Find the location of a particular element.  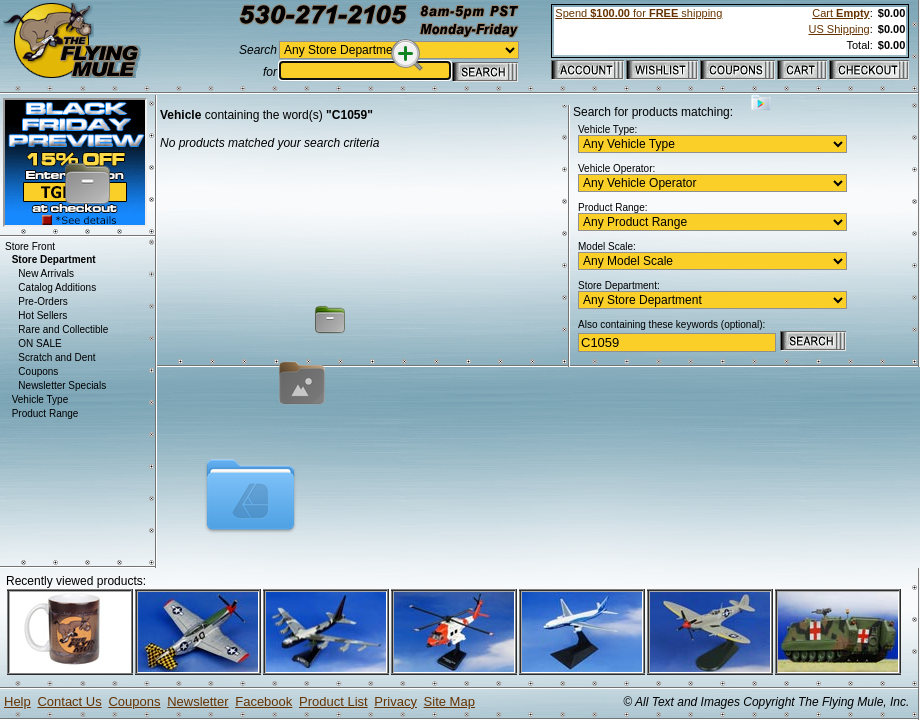

zoom in on the current view is located at coordinates (407, 55).